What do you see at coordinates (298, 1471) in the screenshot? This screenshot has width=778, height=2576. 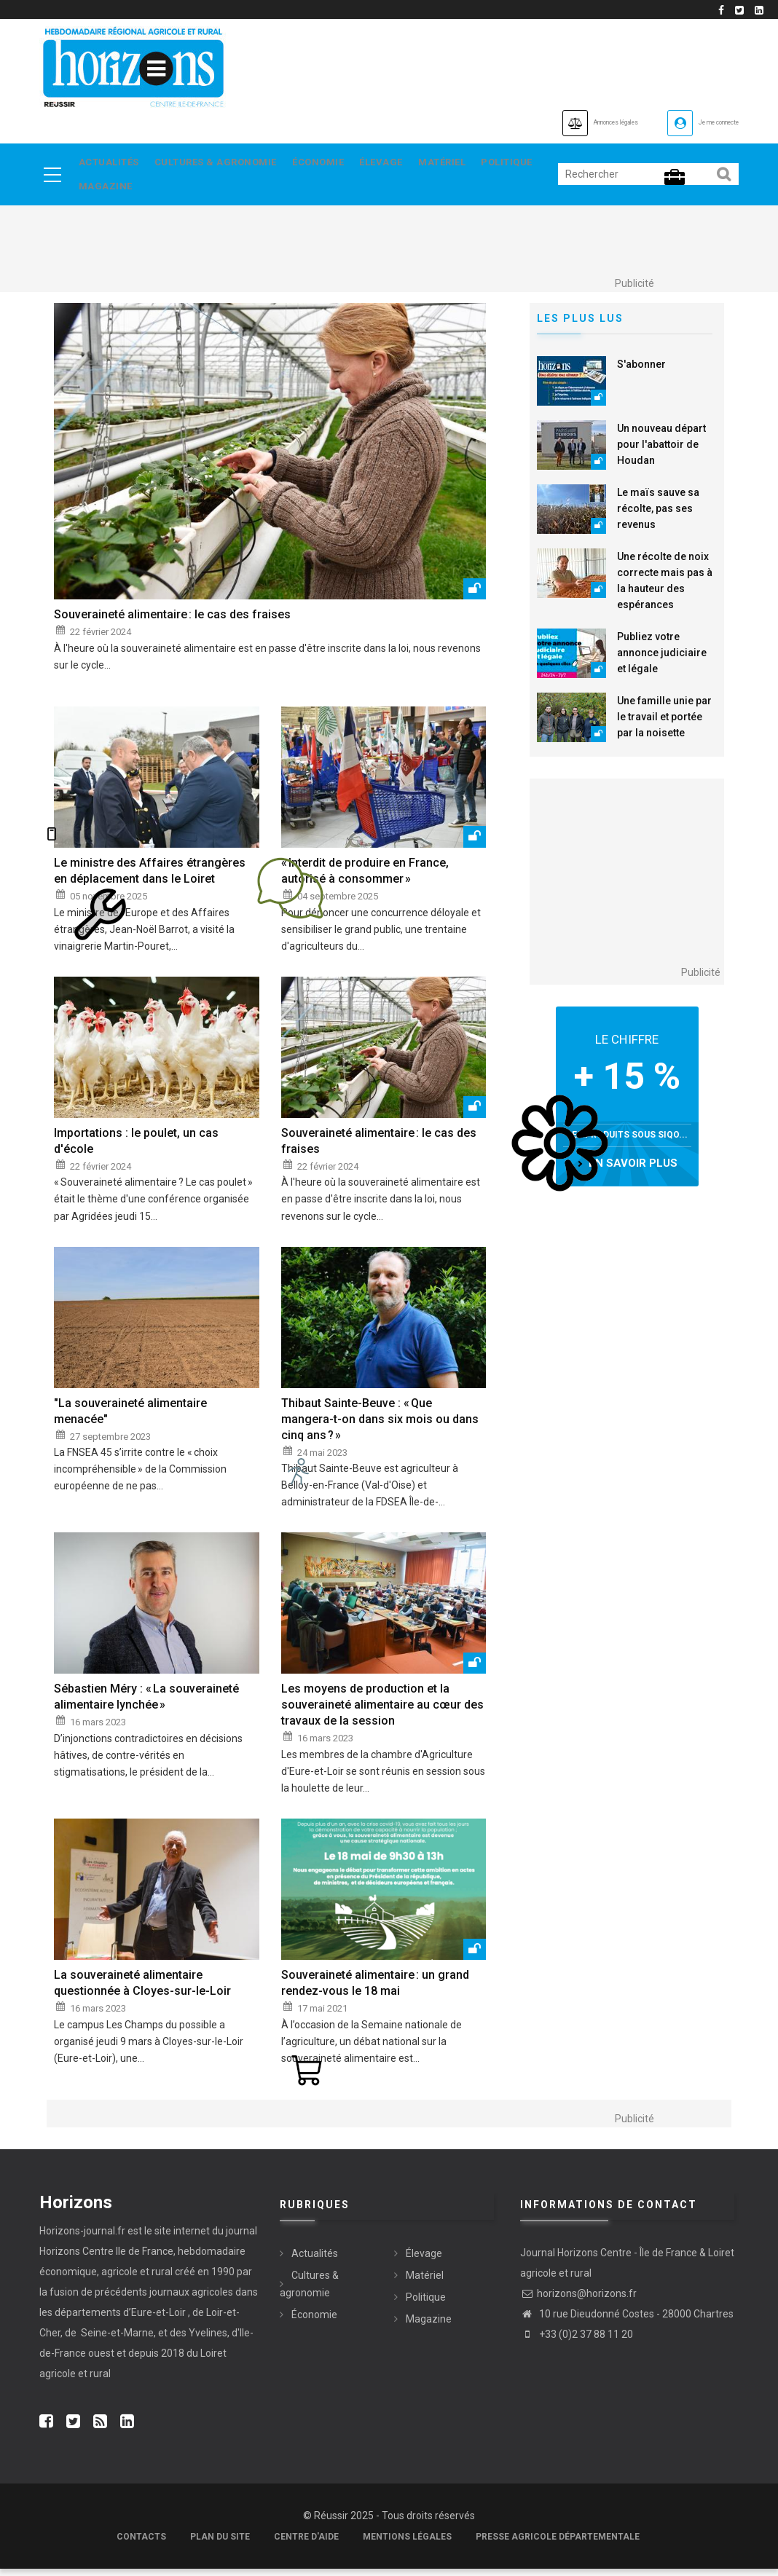 I see `pedestrian or walking directions mode` at bounding box center [298, 1471].